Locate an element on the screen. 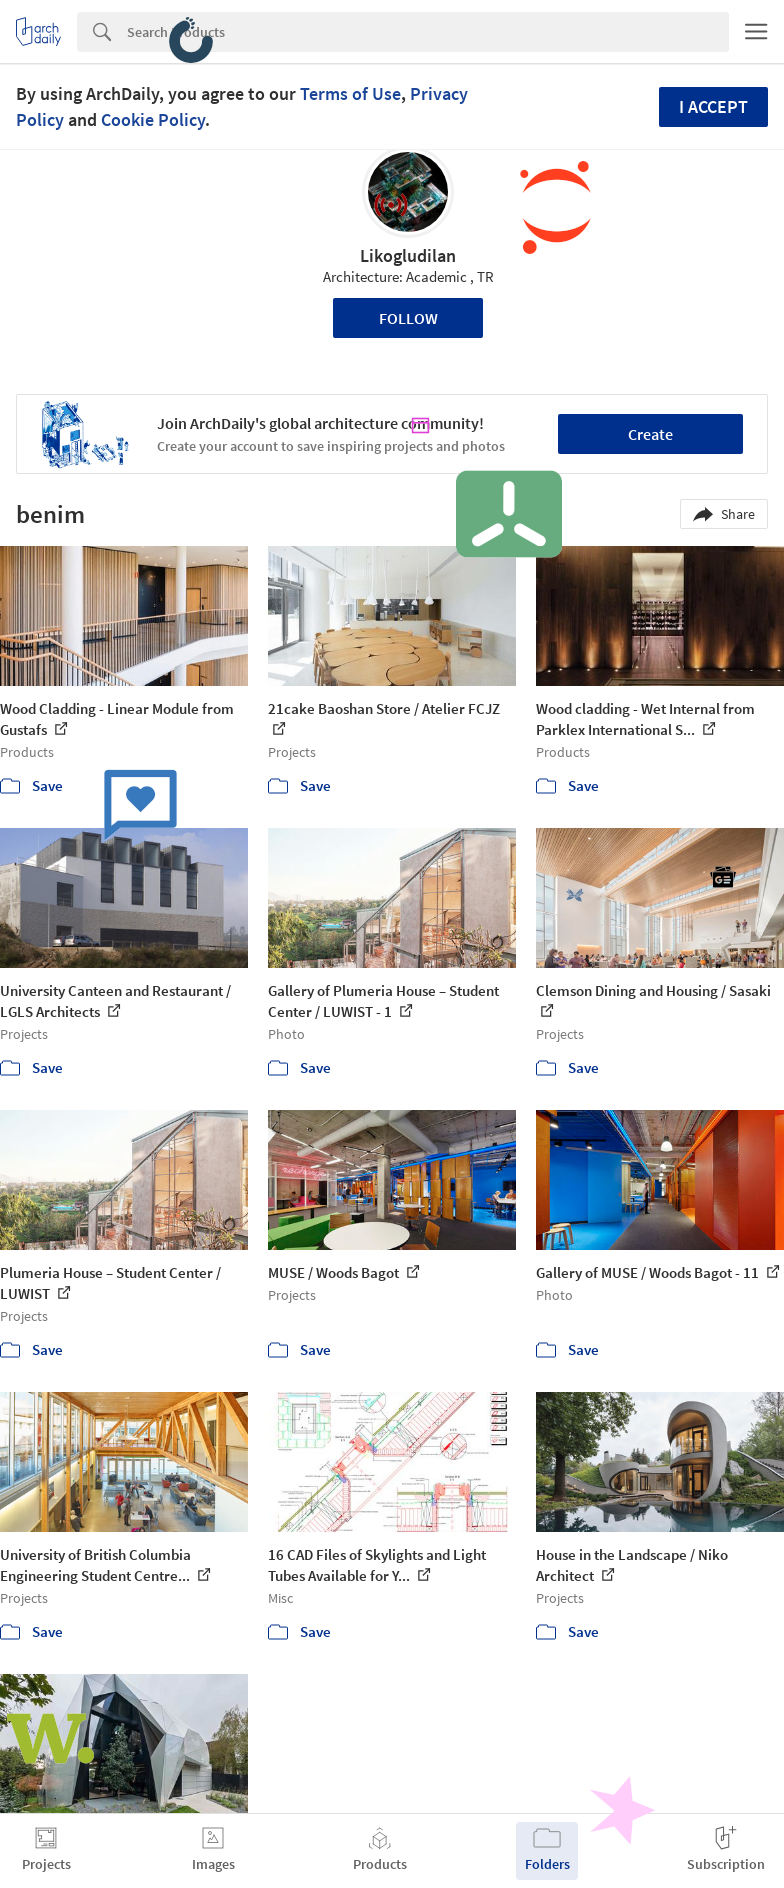  k3s lightweight kubernetes distribution logo is located at coordinates (509, 514).